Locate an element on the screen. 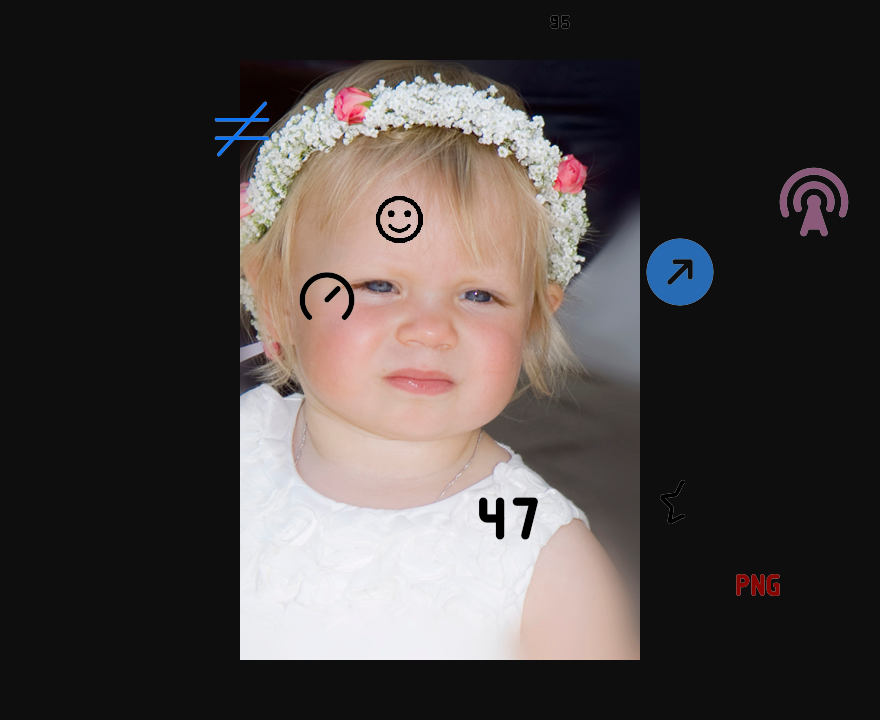  indicates values are not equal or mismatched is located at coordinates (242, 129).